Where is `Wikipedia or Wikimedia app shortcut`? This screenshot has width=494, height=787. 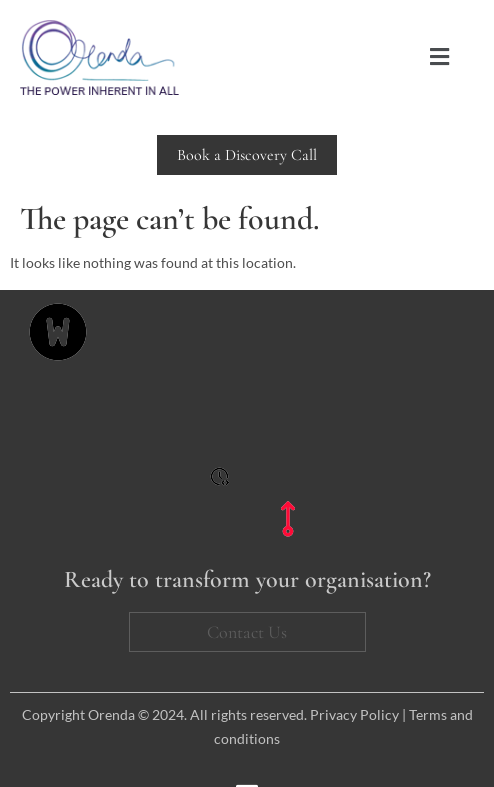 Wikipedia or Wikimedia app shortcut is located at coordinates (58, 332).